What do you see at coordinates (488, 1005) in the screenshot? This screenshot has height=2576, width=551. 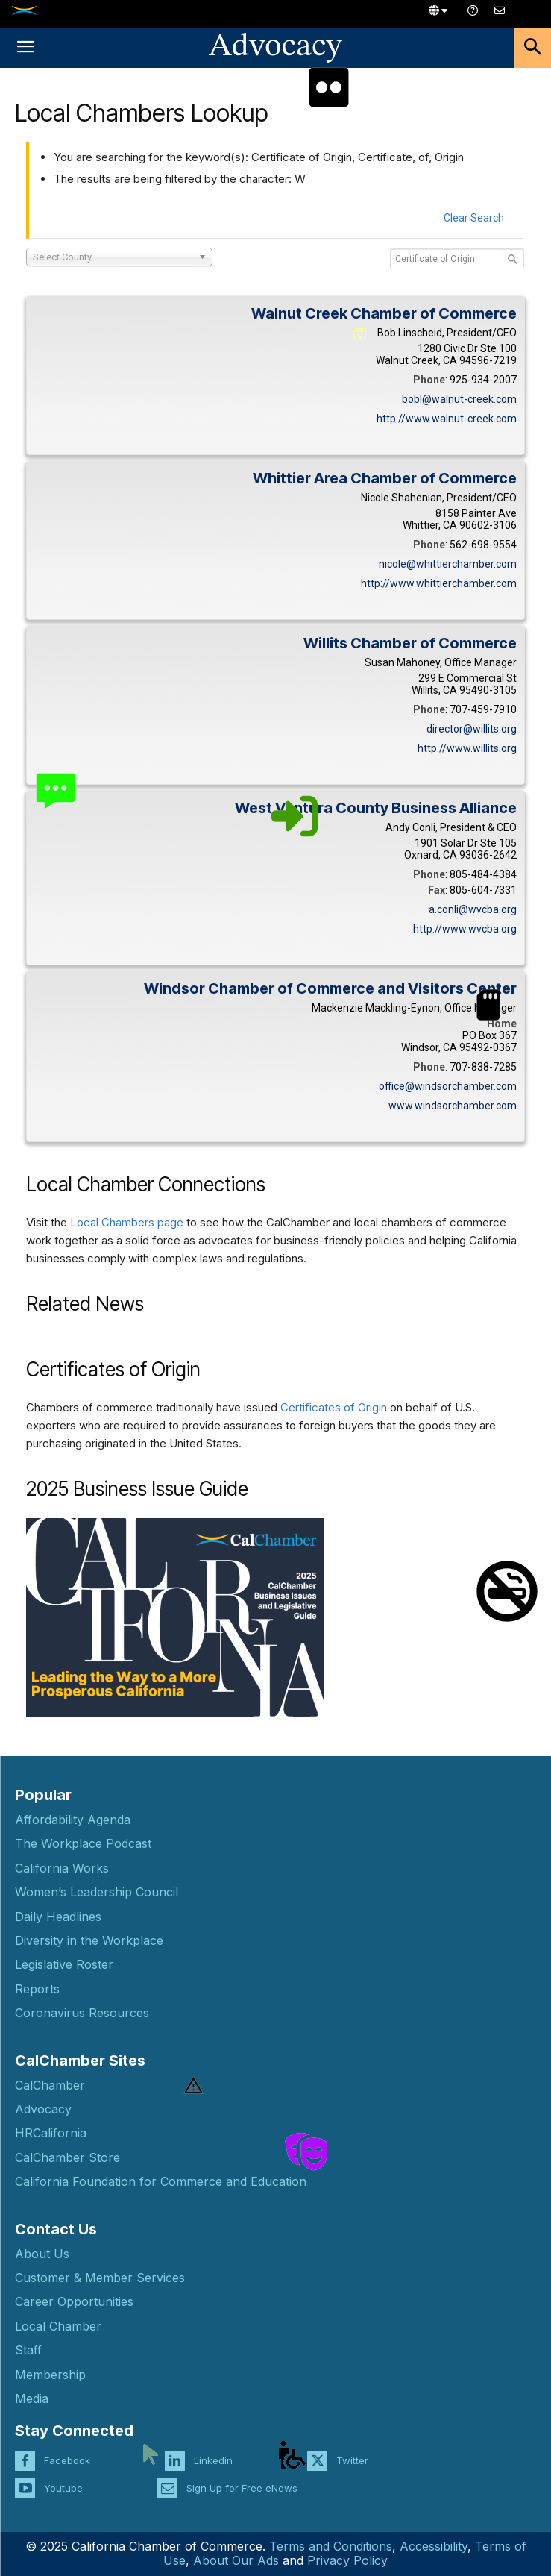 I see `access external storage` at bounding box center [488, 1005].